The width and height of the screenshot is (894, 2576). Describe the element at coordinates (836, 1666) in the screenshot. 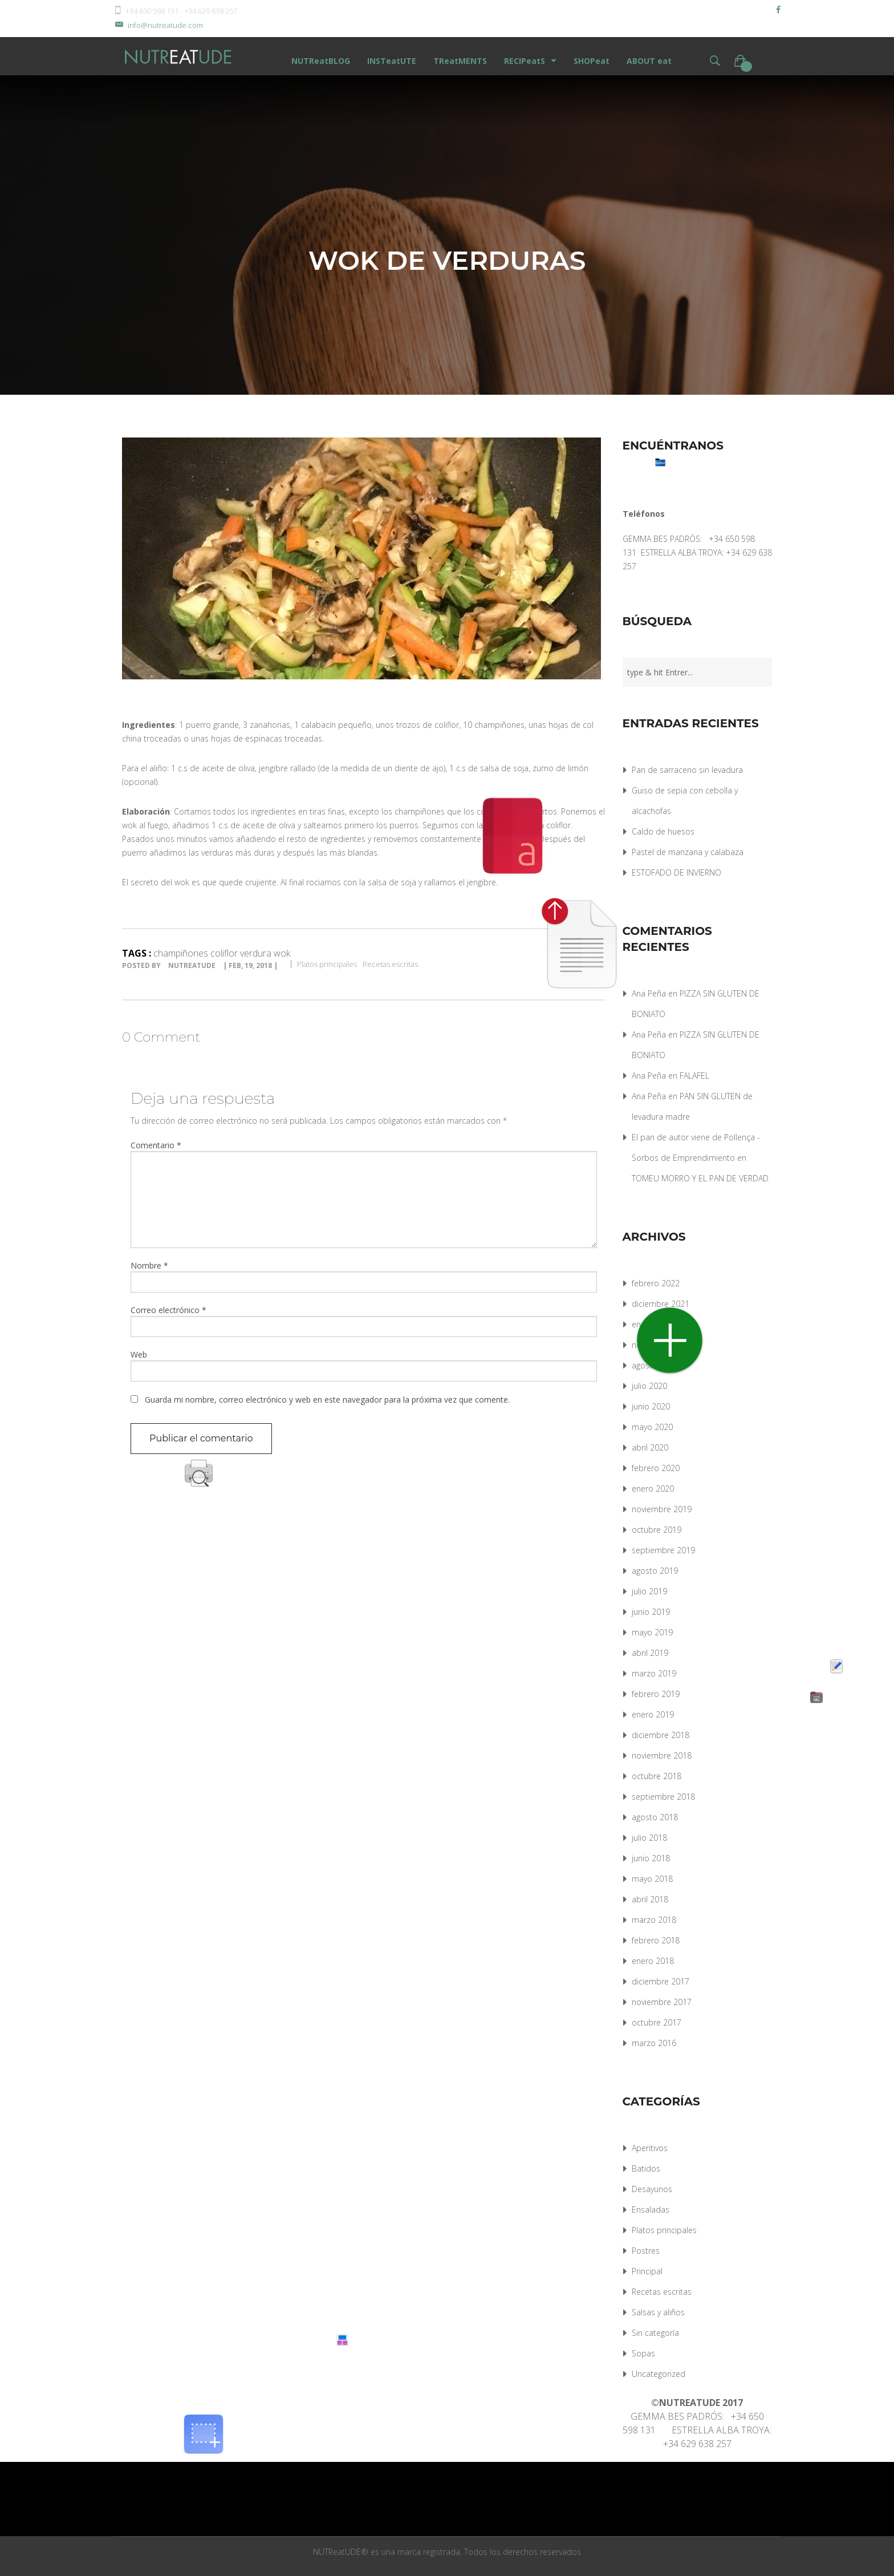

I see `open text editor application` at that location.